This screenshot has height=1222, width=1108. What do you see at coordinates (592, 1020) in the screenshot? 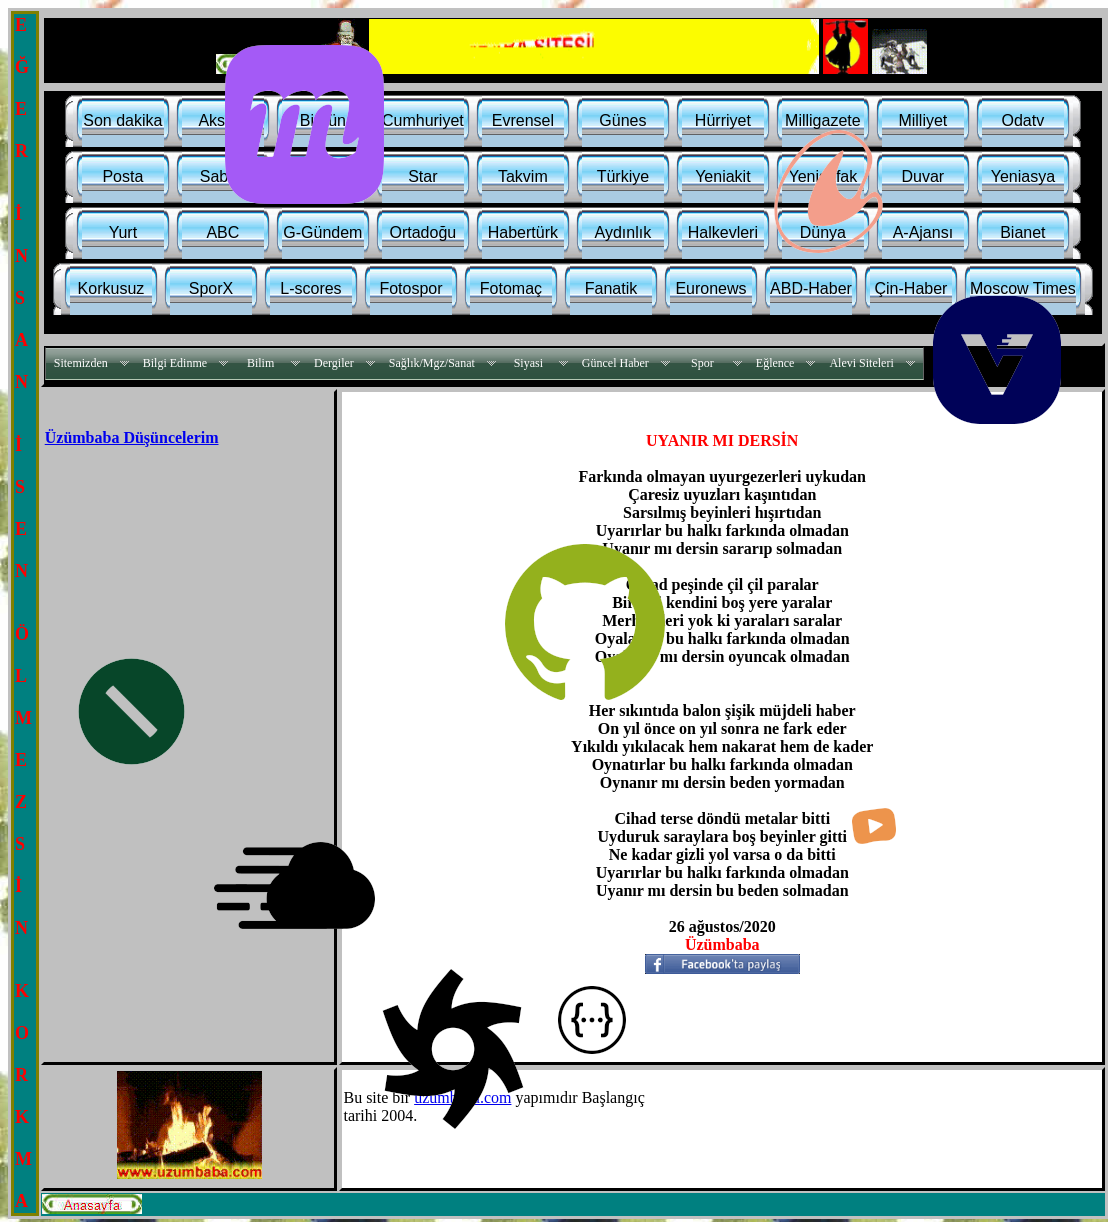
I see `Swagger API documentation tool logo` at bounding box center [592, 1020].